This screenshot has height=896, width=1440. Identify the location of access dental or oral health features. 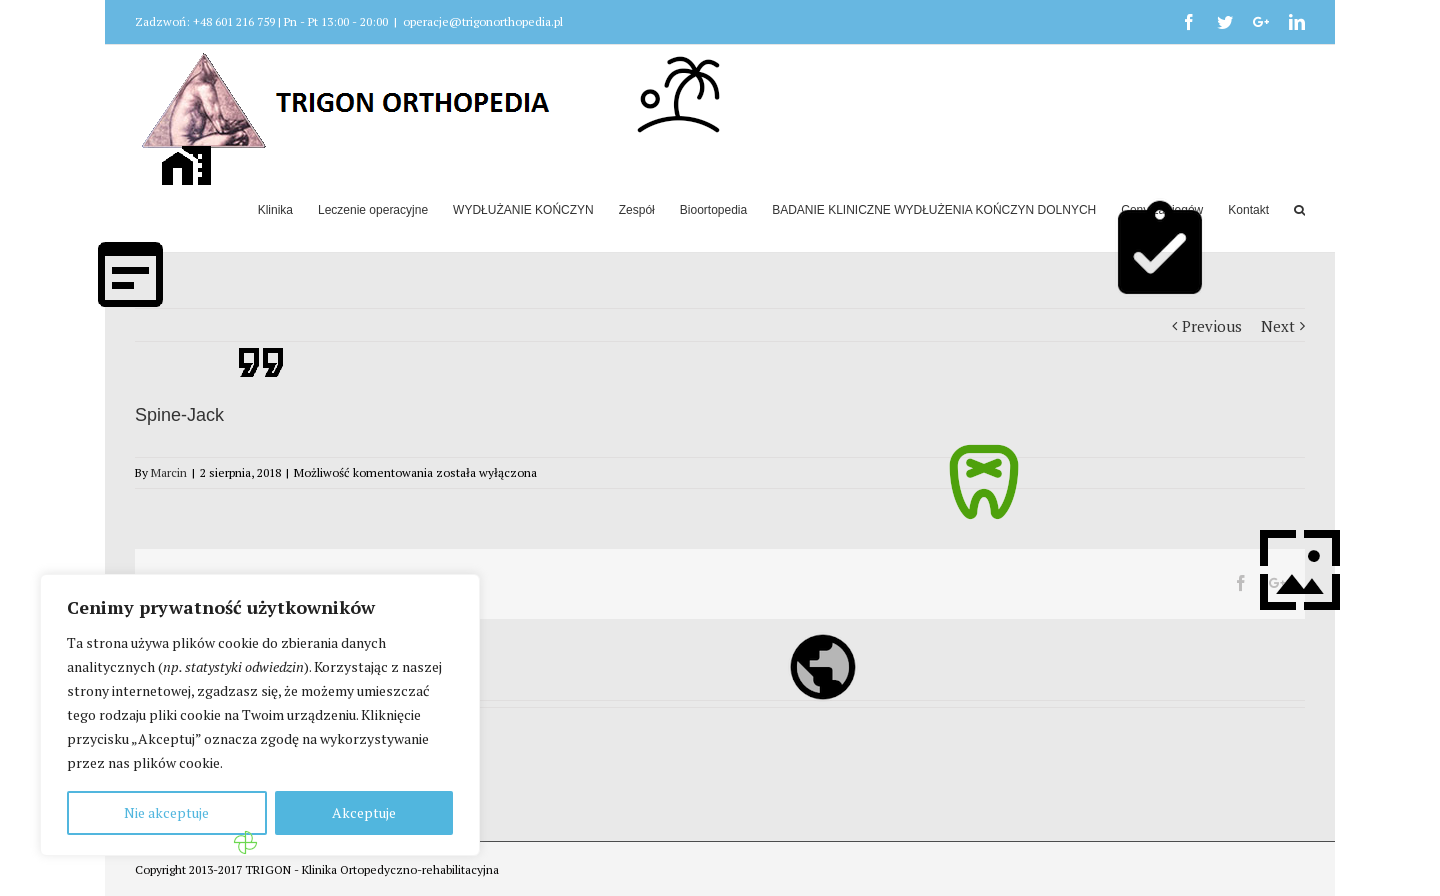
(984, 482).